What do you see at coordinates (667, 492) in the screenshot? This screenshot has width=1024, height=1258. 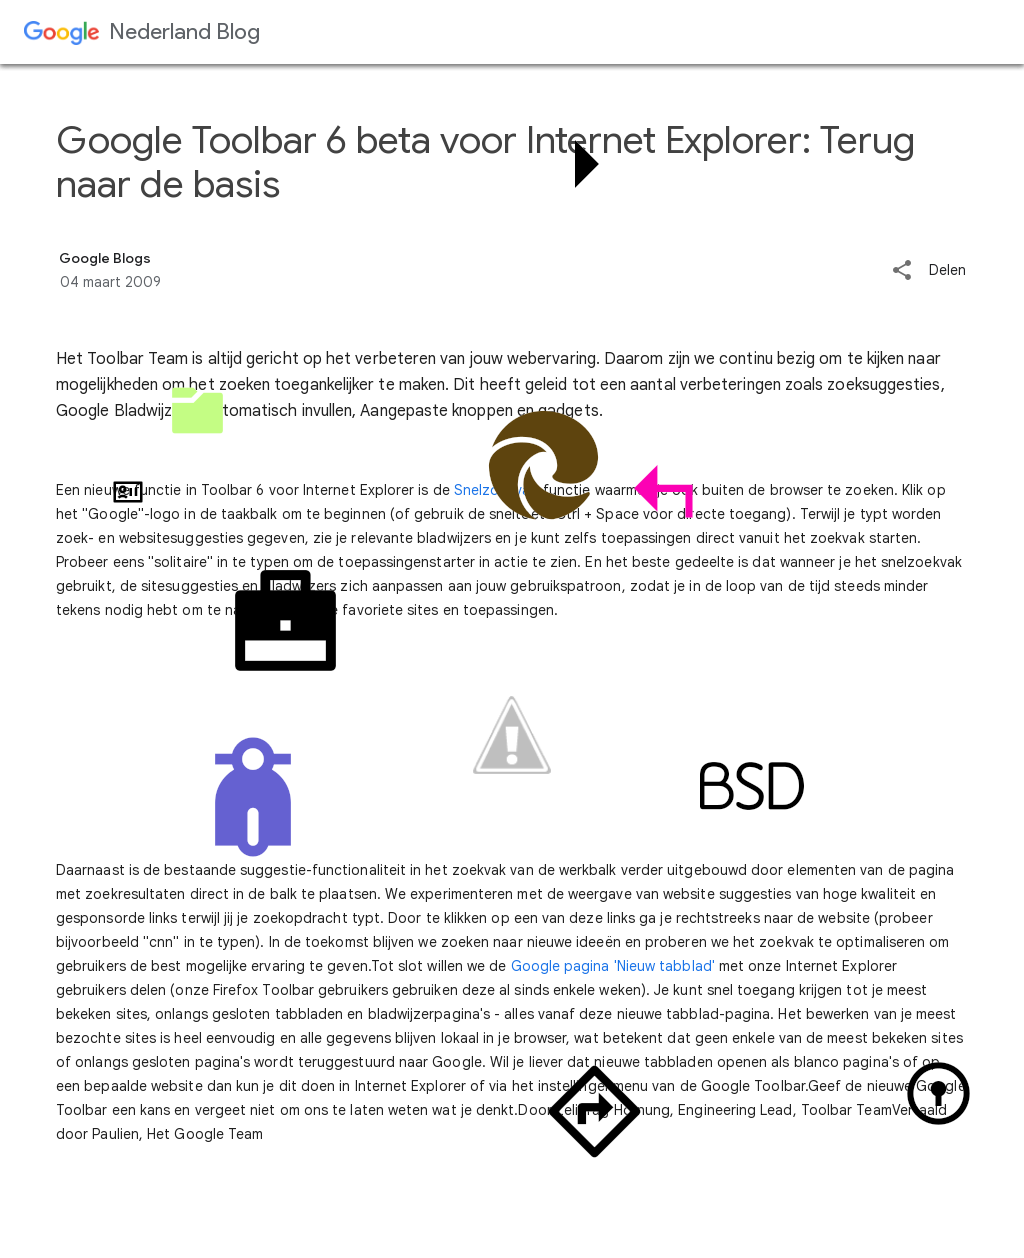 I see `reply to a message` at bounding box center [667, 492].